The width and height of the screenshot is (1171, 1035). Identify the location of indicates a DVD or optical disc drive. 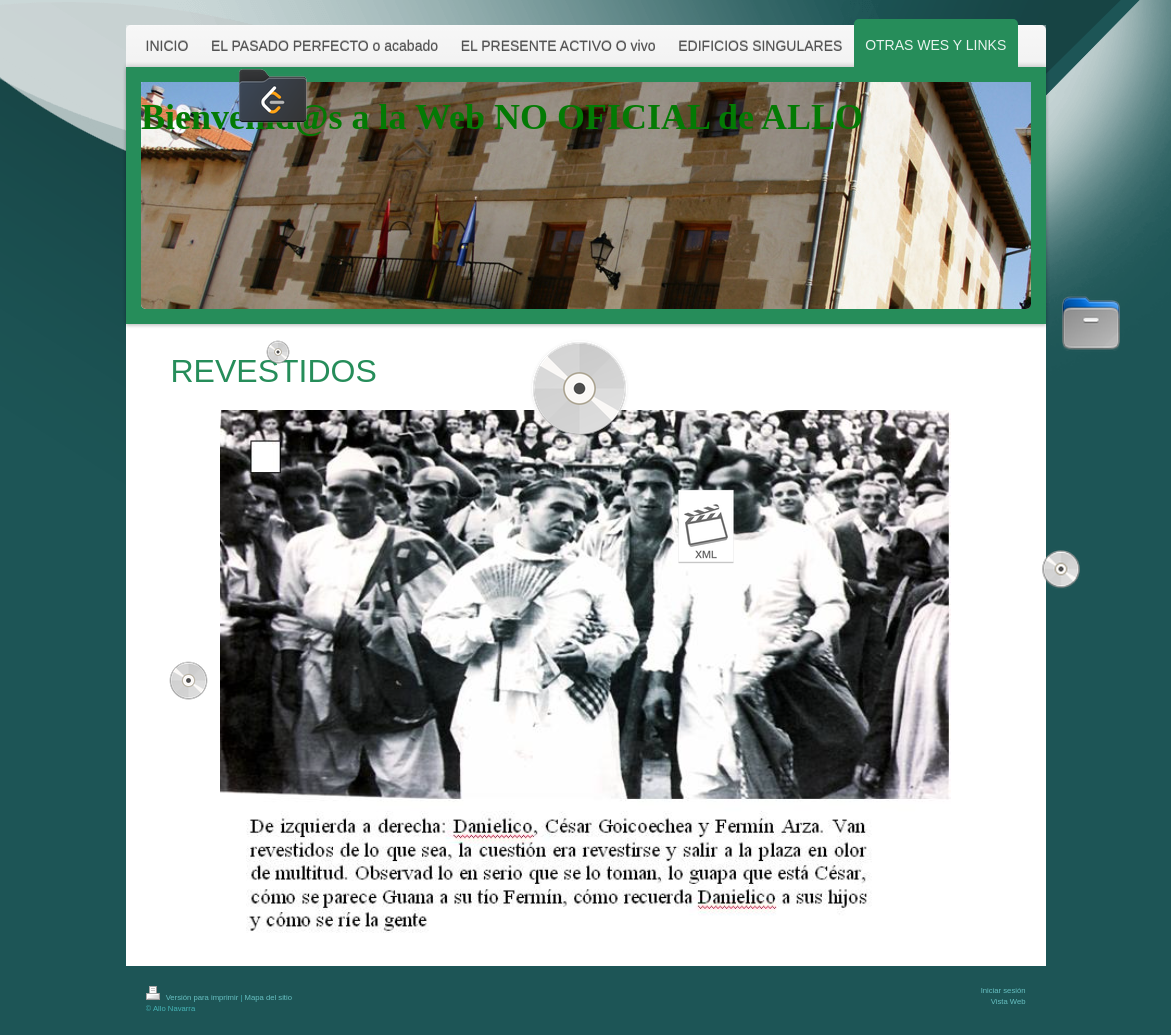
(188, 680).